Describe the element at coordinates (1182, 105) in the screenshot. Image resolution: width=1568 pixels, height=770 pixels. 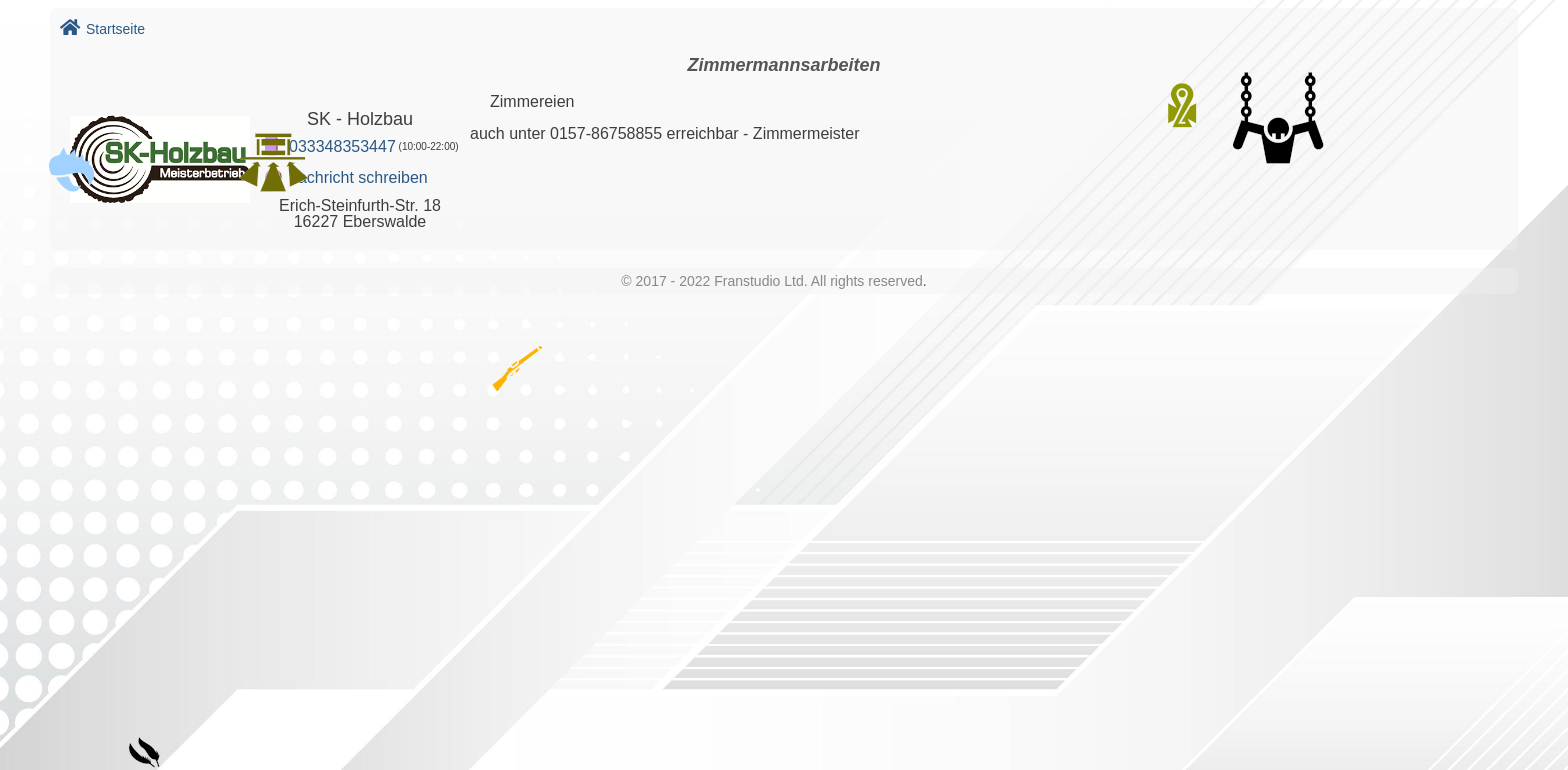
I see `religious or faith-based game element` at that location.